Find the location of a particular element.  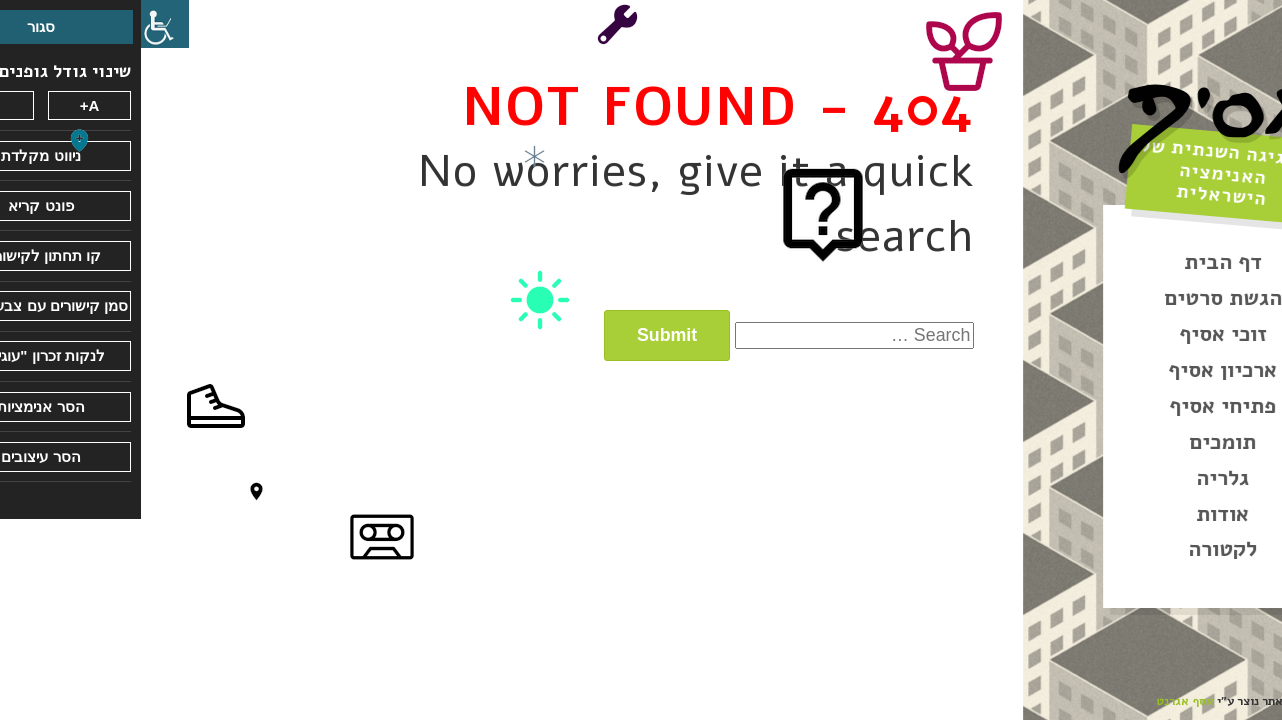

add a new location pin is located at coordinates (79, 140).